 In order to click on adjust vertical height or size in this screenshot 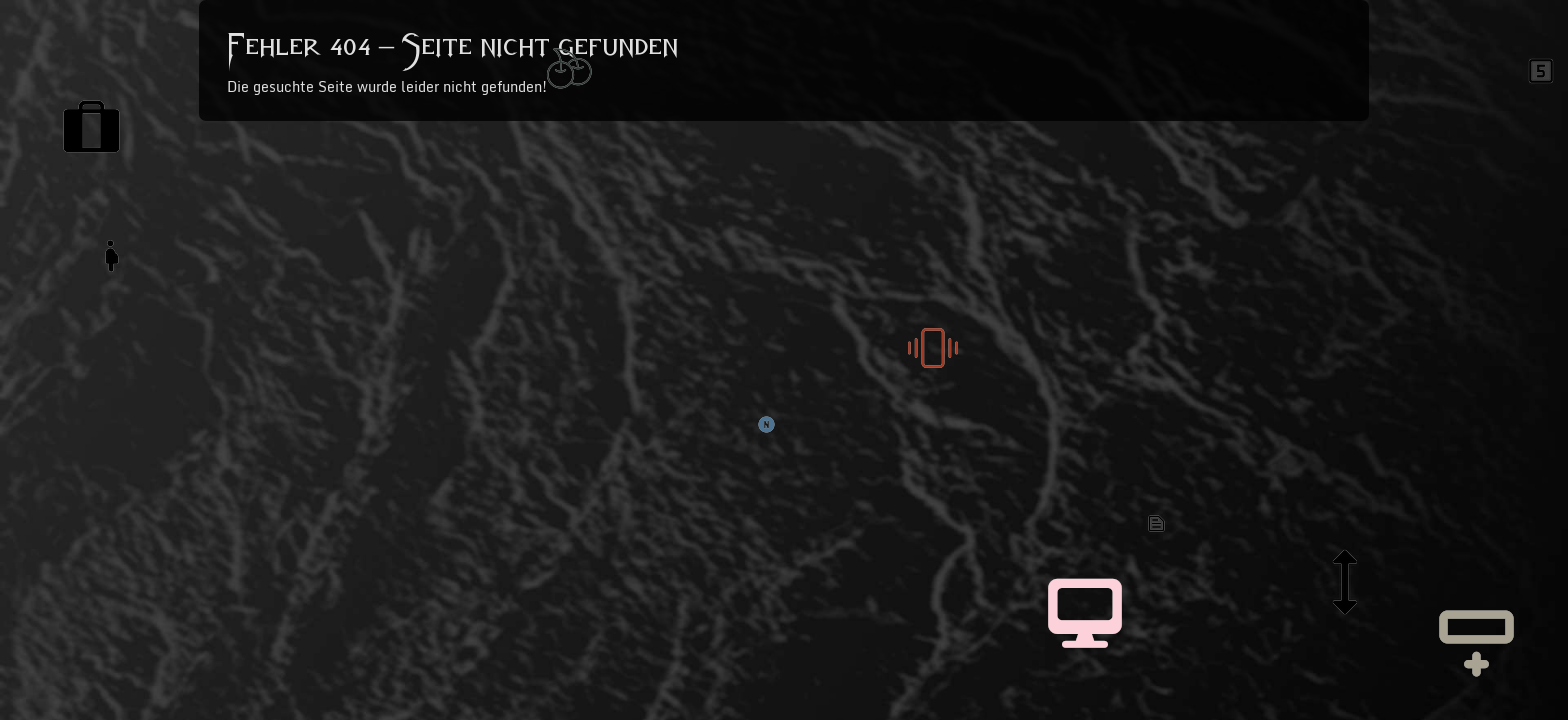, I will do `click(1345, 582)`.